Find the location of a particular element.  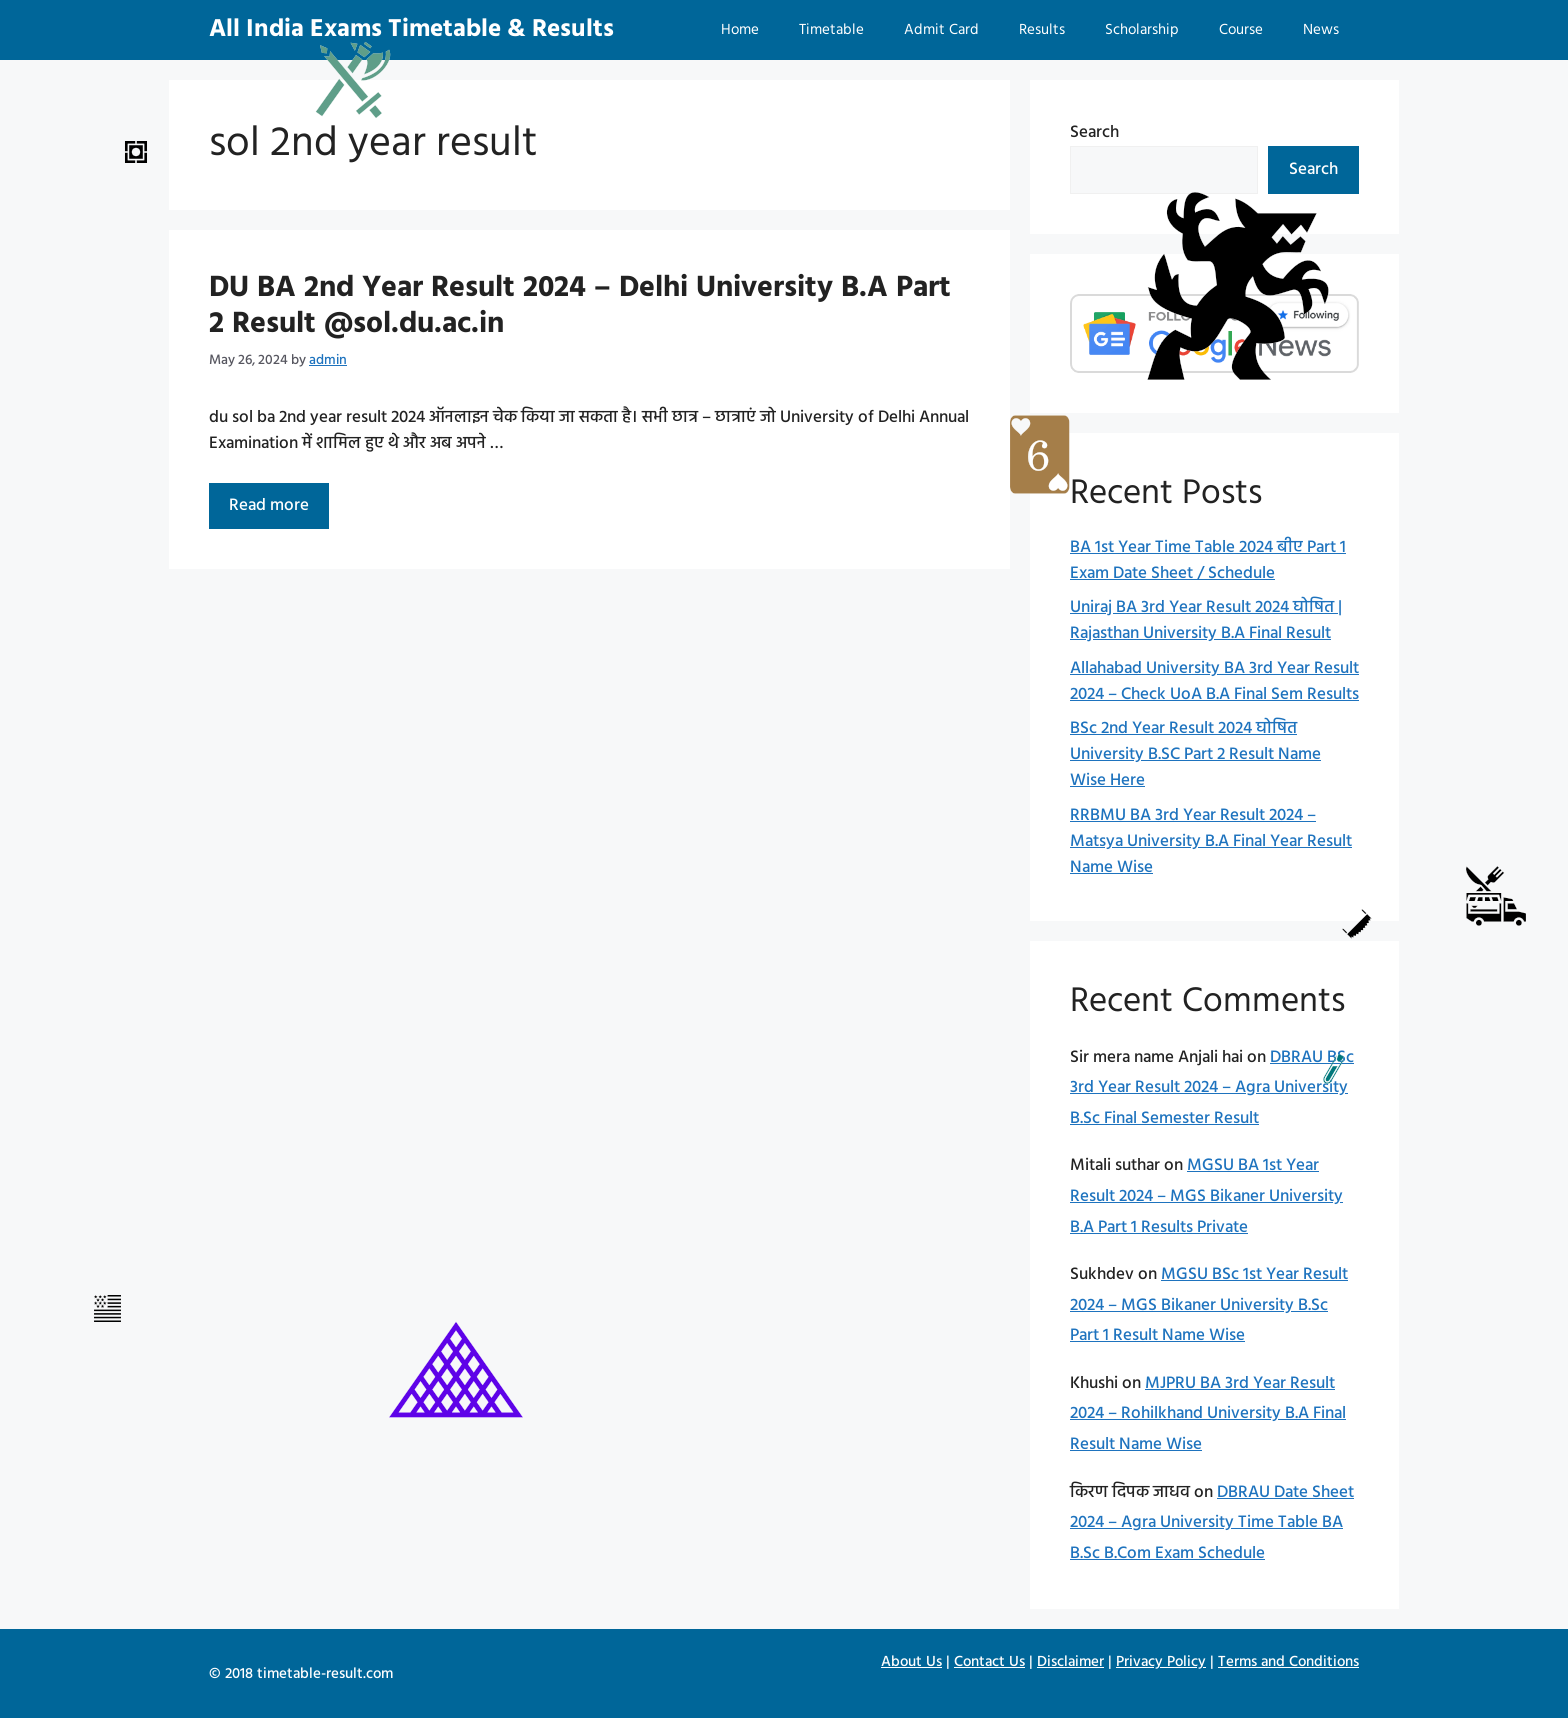

view information about the Louvre museum is located at coordinates (456, 1373).